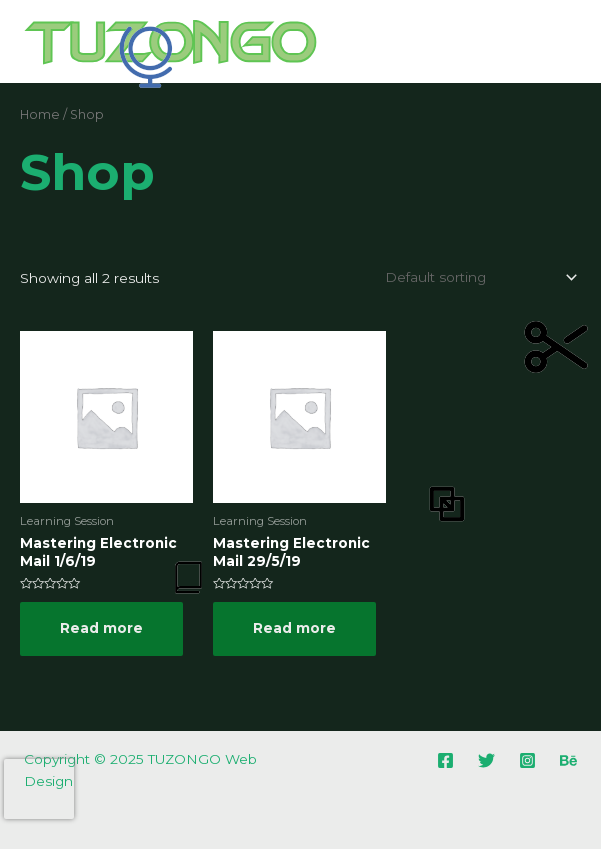 The width and height of the screenshot is (601, 849). I want to click on access global or worldwide settings, so click(148, 55).